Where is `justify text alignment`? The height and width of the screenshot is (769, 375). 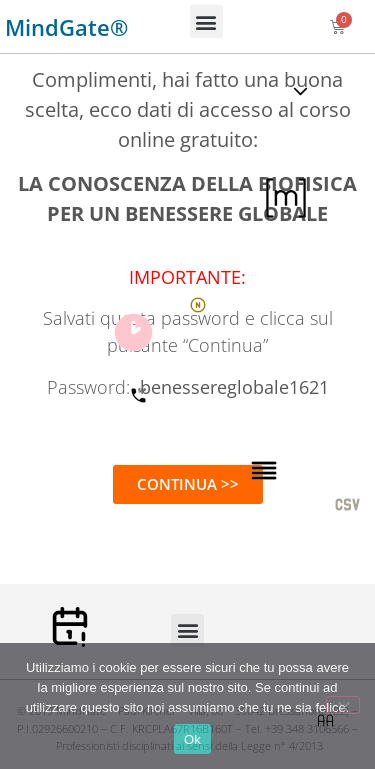
justify text alignment is located at coordinates (264, 471).